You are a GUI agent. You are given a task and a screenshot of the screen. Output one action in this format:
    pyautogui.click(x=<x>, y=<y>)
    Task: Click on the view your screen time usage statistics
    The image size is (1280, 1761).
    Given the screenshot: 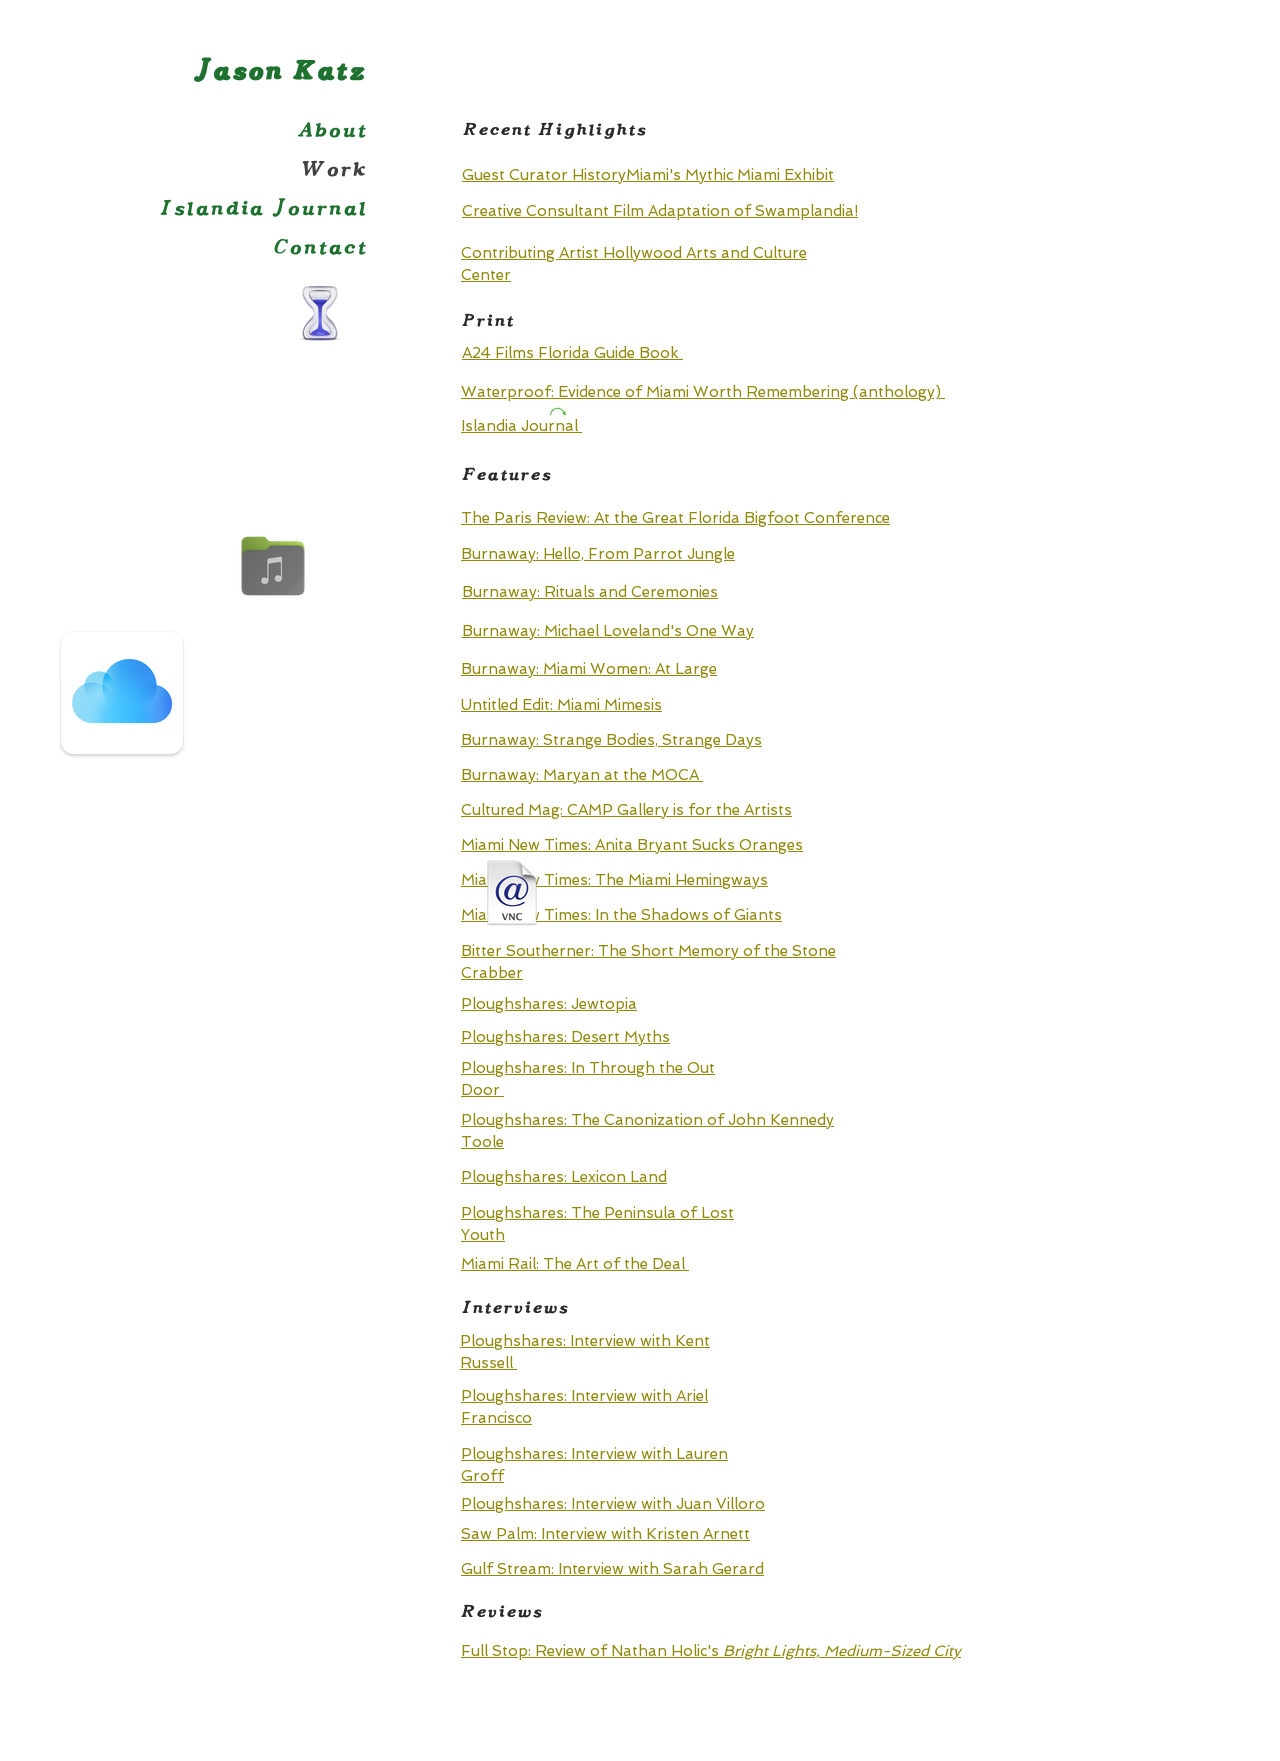 What is the action you would take?
    pyautogui.click(x=320, y=313)
    